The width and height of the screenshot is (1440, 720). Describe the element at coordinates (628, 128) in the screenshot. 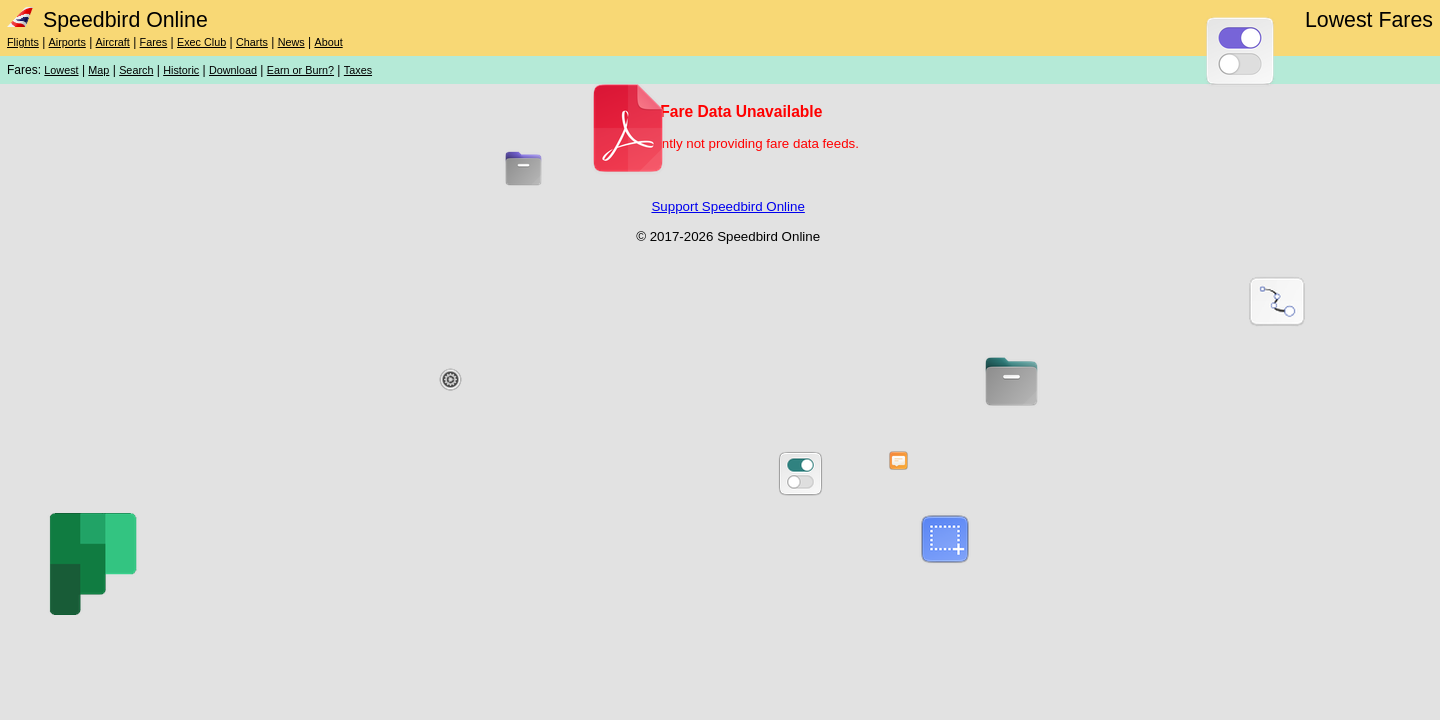

I see `open a compressed pdf document` at that location.